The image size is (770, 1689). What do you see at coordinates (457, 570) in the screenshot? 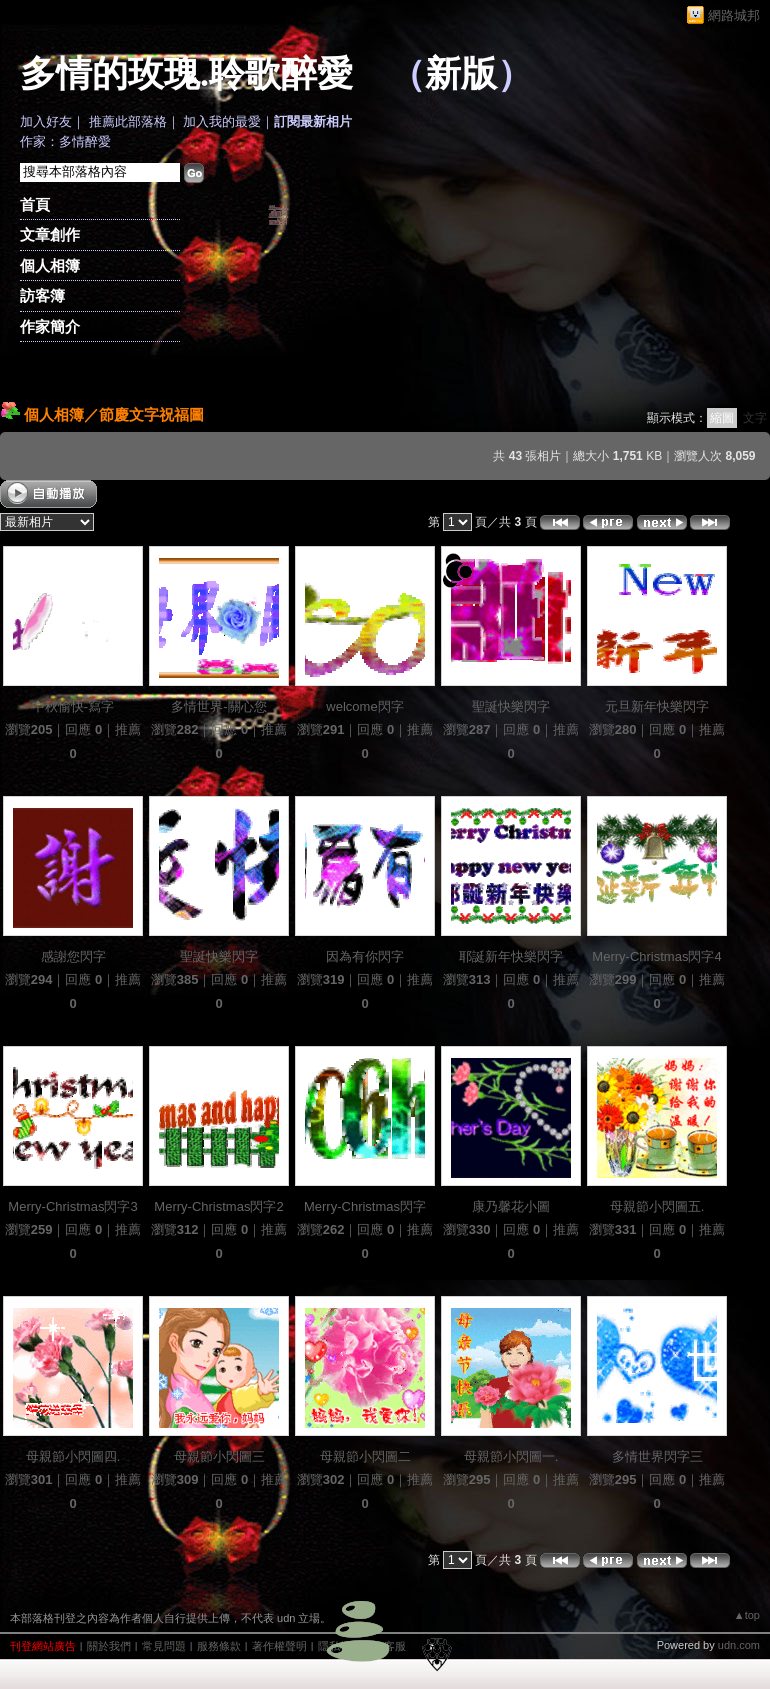
I see `view molecular or chemical information` at bounding box center [457, 570].